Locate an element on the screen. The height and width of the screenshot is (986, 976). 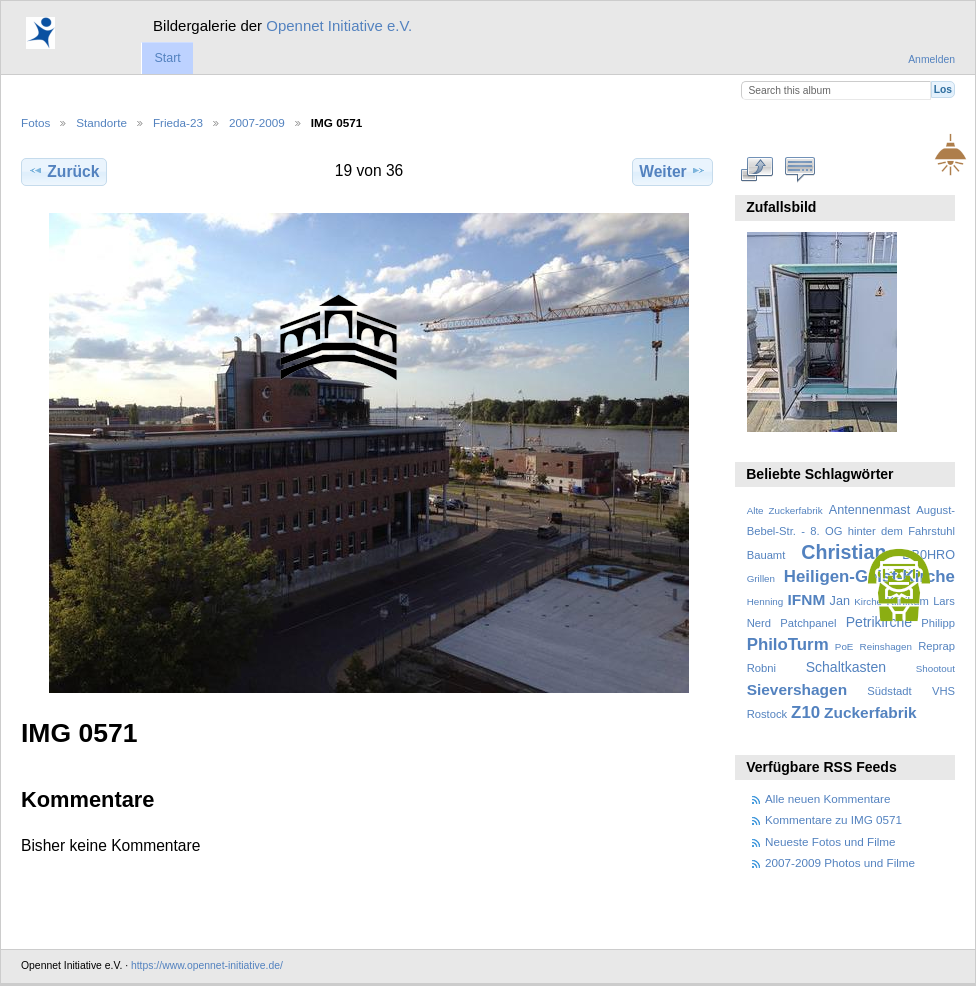
explore Venice or Italian landmarks is located at coordinates (338, 348).